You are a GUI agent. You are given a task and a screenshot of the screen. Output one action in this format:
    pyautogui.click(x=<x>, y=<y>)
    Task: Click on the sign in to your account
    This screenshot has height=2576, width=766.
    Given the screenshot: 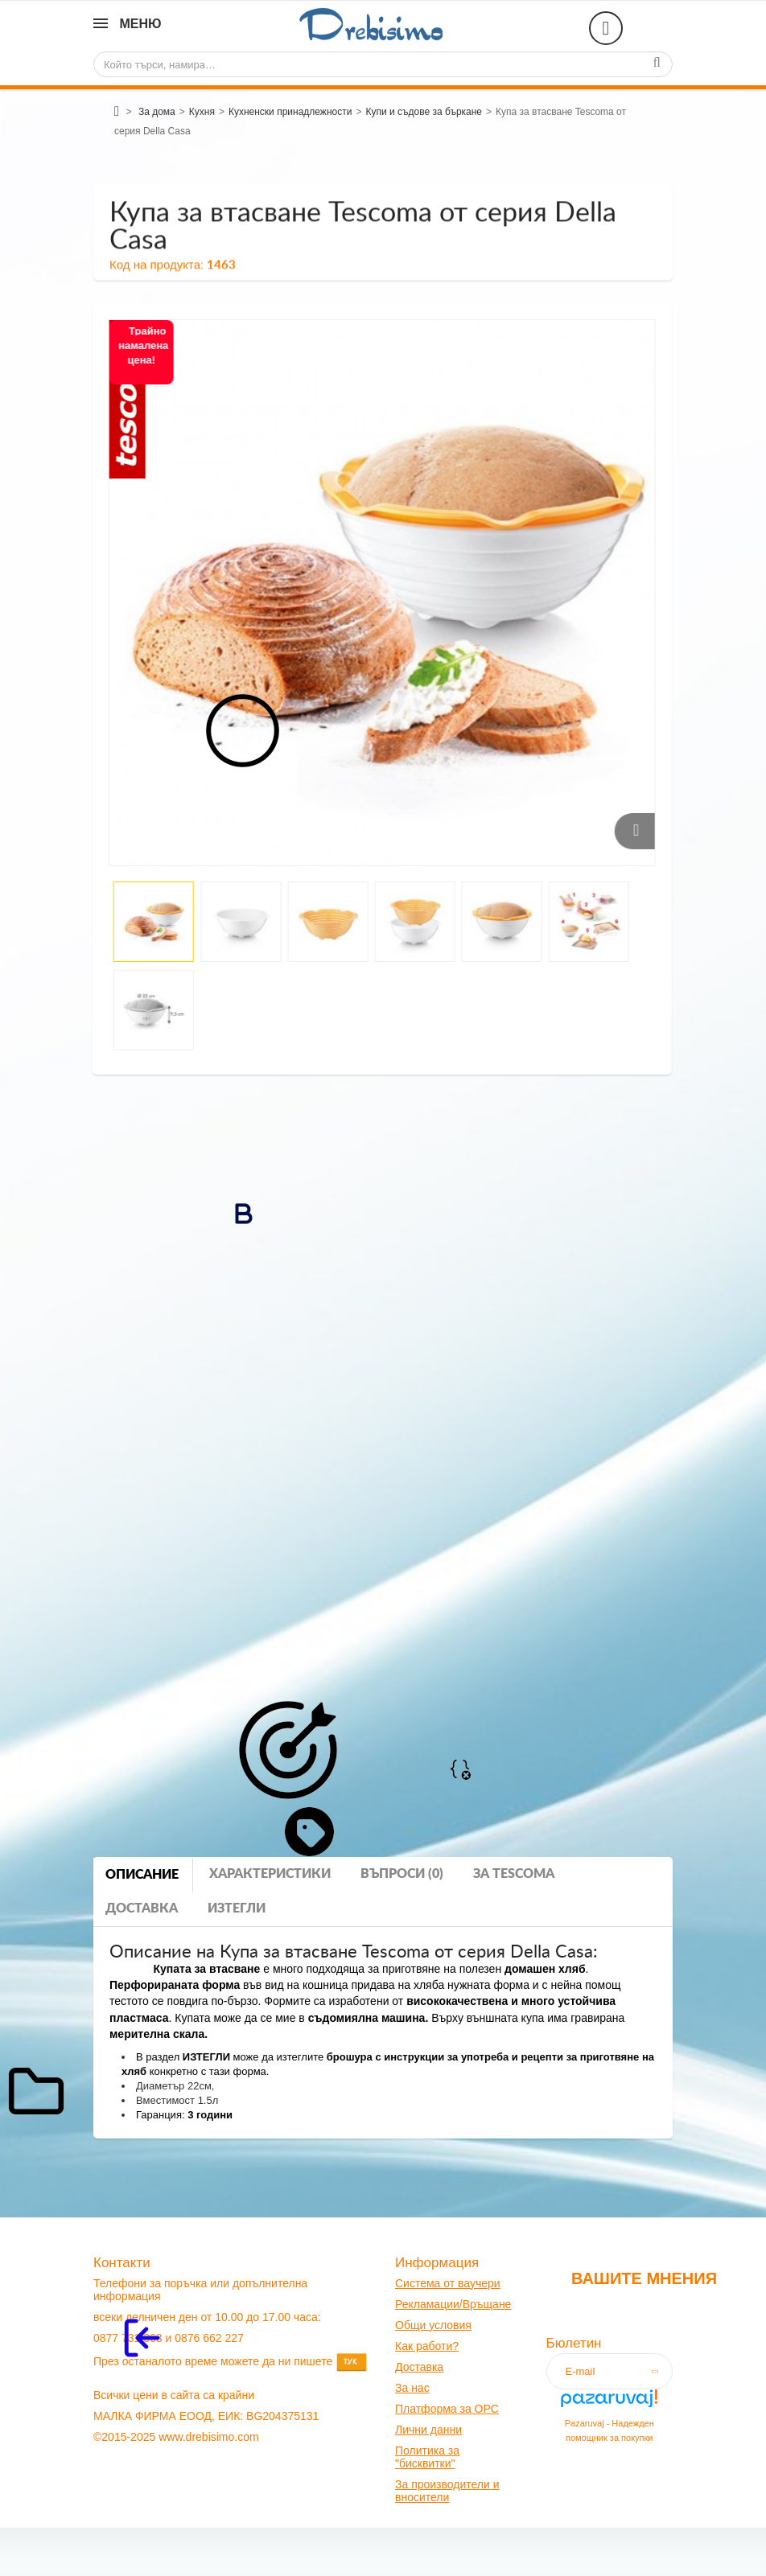 What is the action you would take?
    pyautogui.click(x=141, y=2338)
    